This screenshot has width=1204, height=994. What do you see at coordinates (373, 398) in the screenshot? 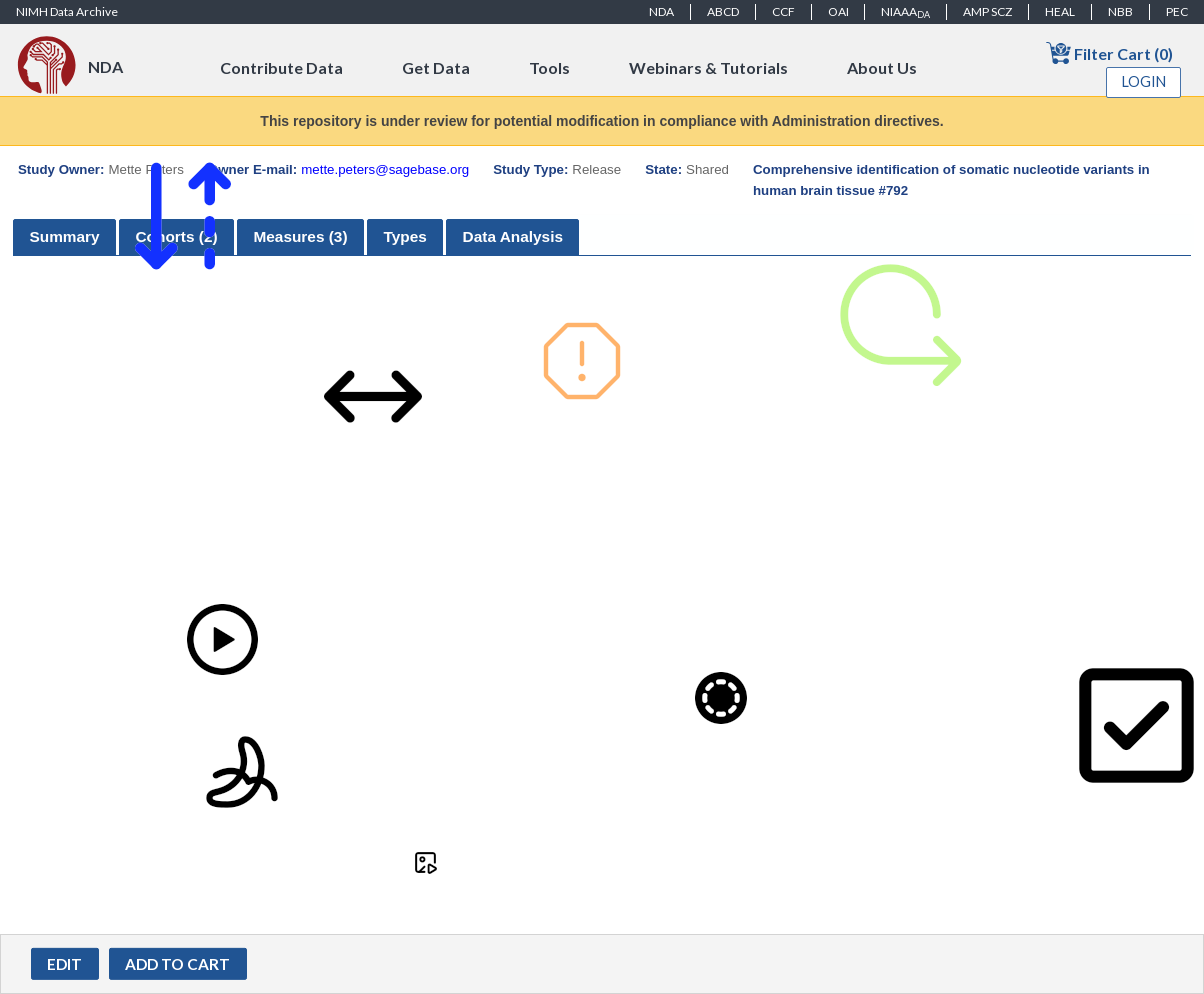
I see `resize or adjust width horizontally` at bounding box center [373, 398].